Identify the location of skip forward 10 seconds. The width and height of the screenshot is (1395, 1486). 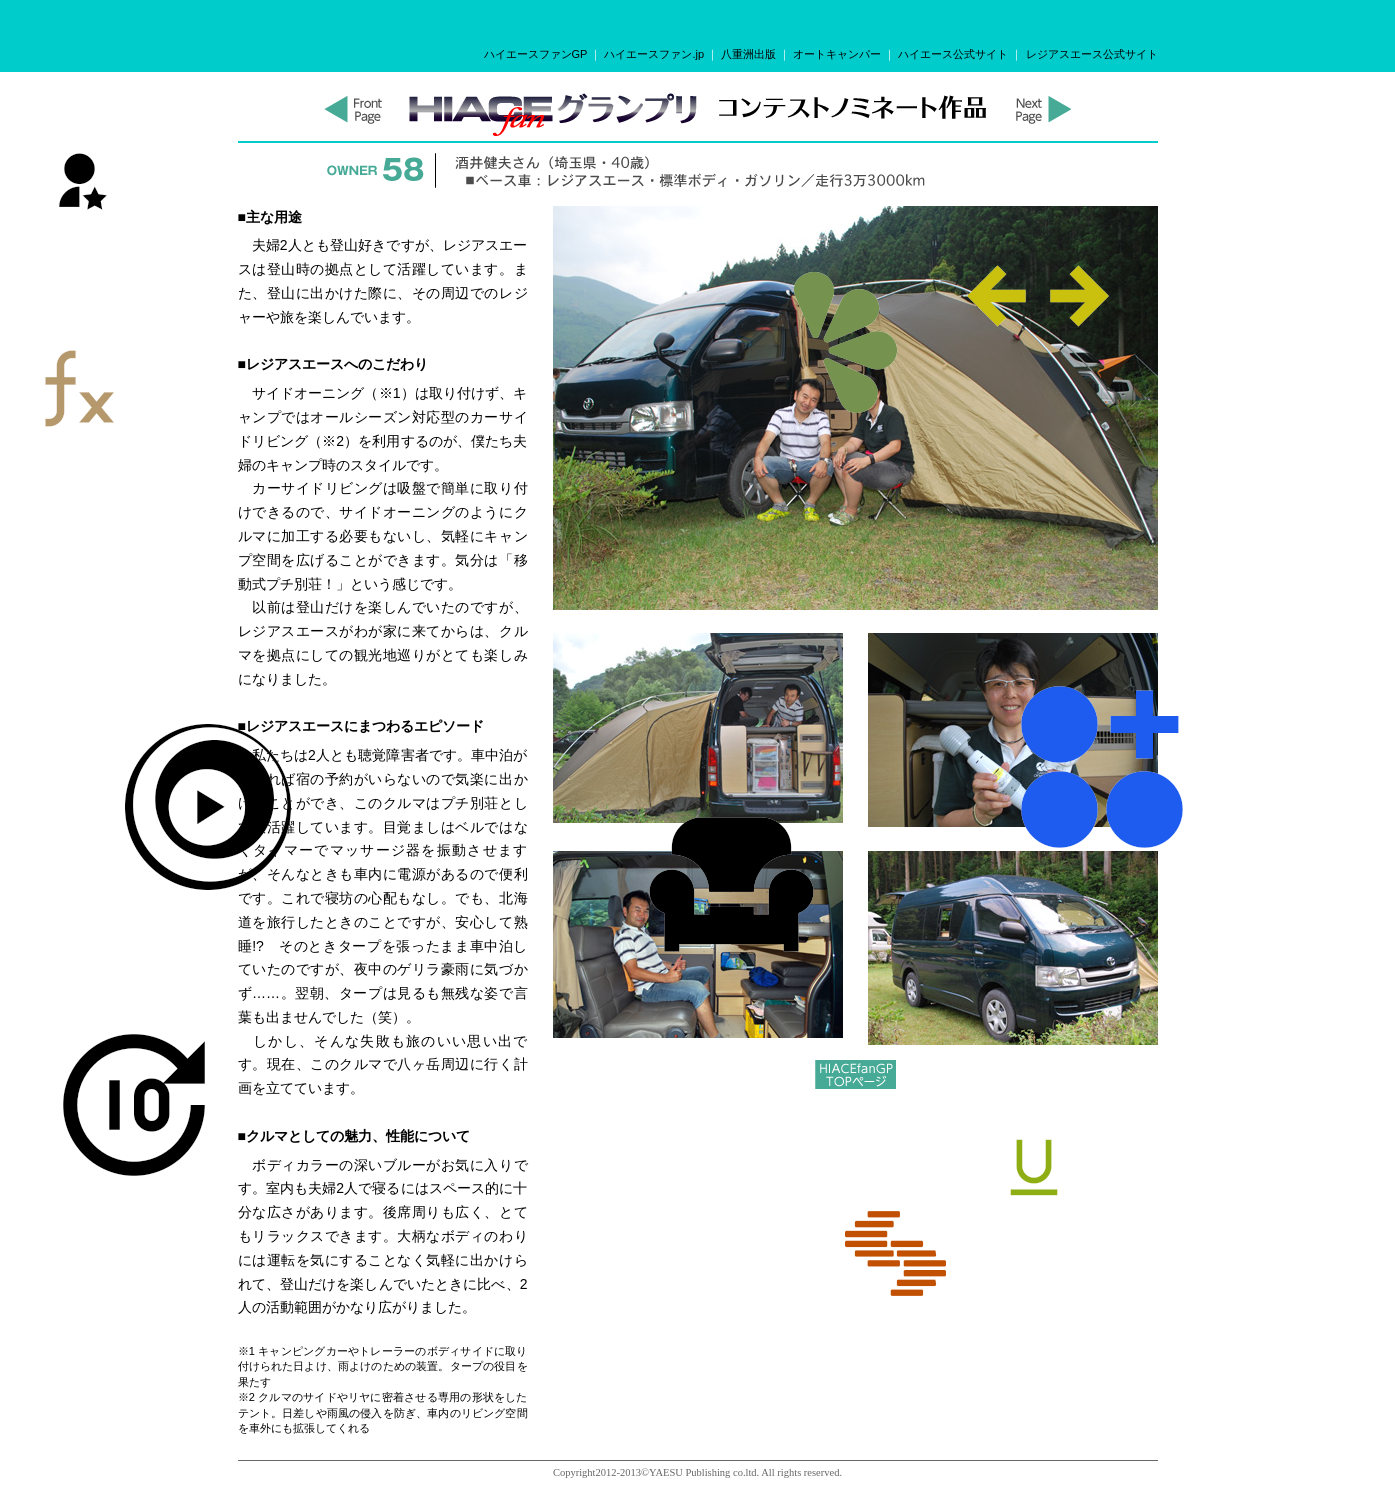
(134, 1105).